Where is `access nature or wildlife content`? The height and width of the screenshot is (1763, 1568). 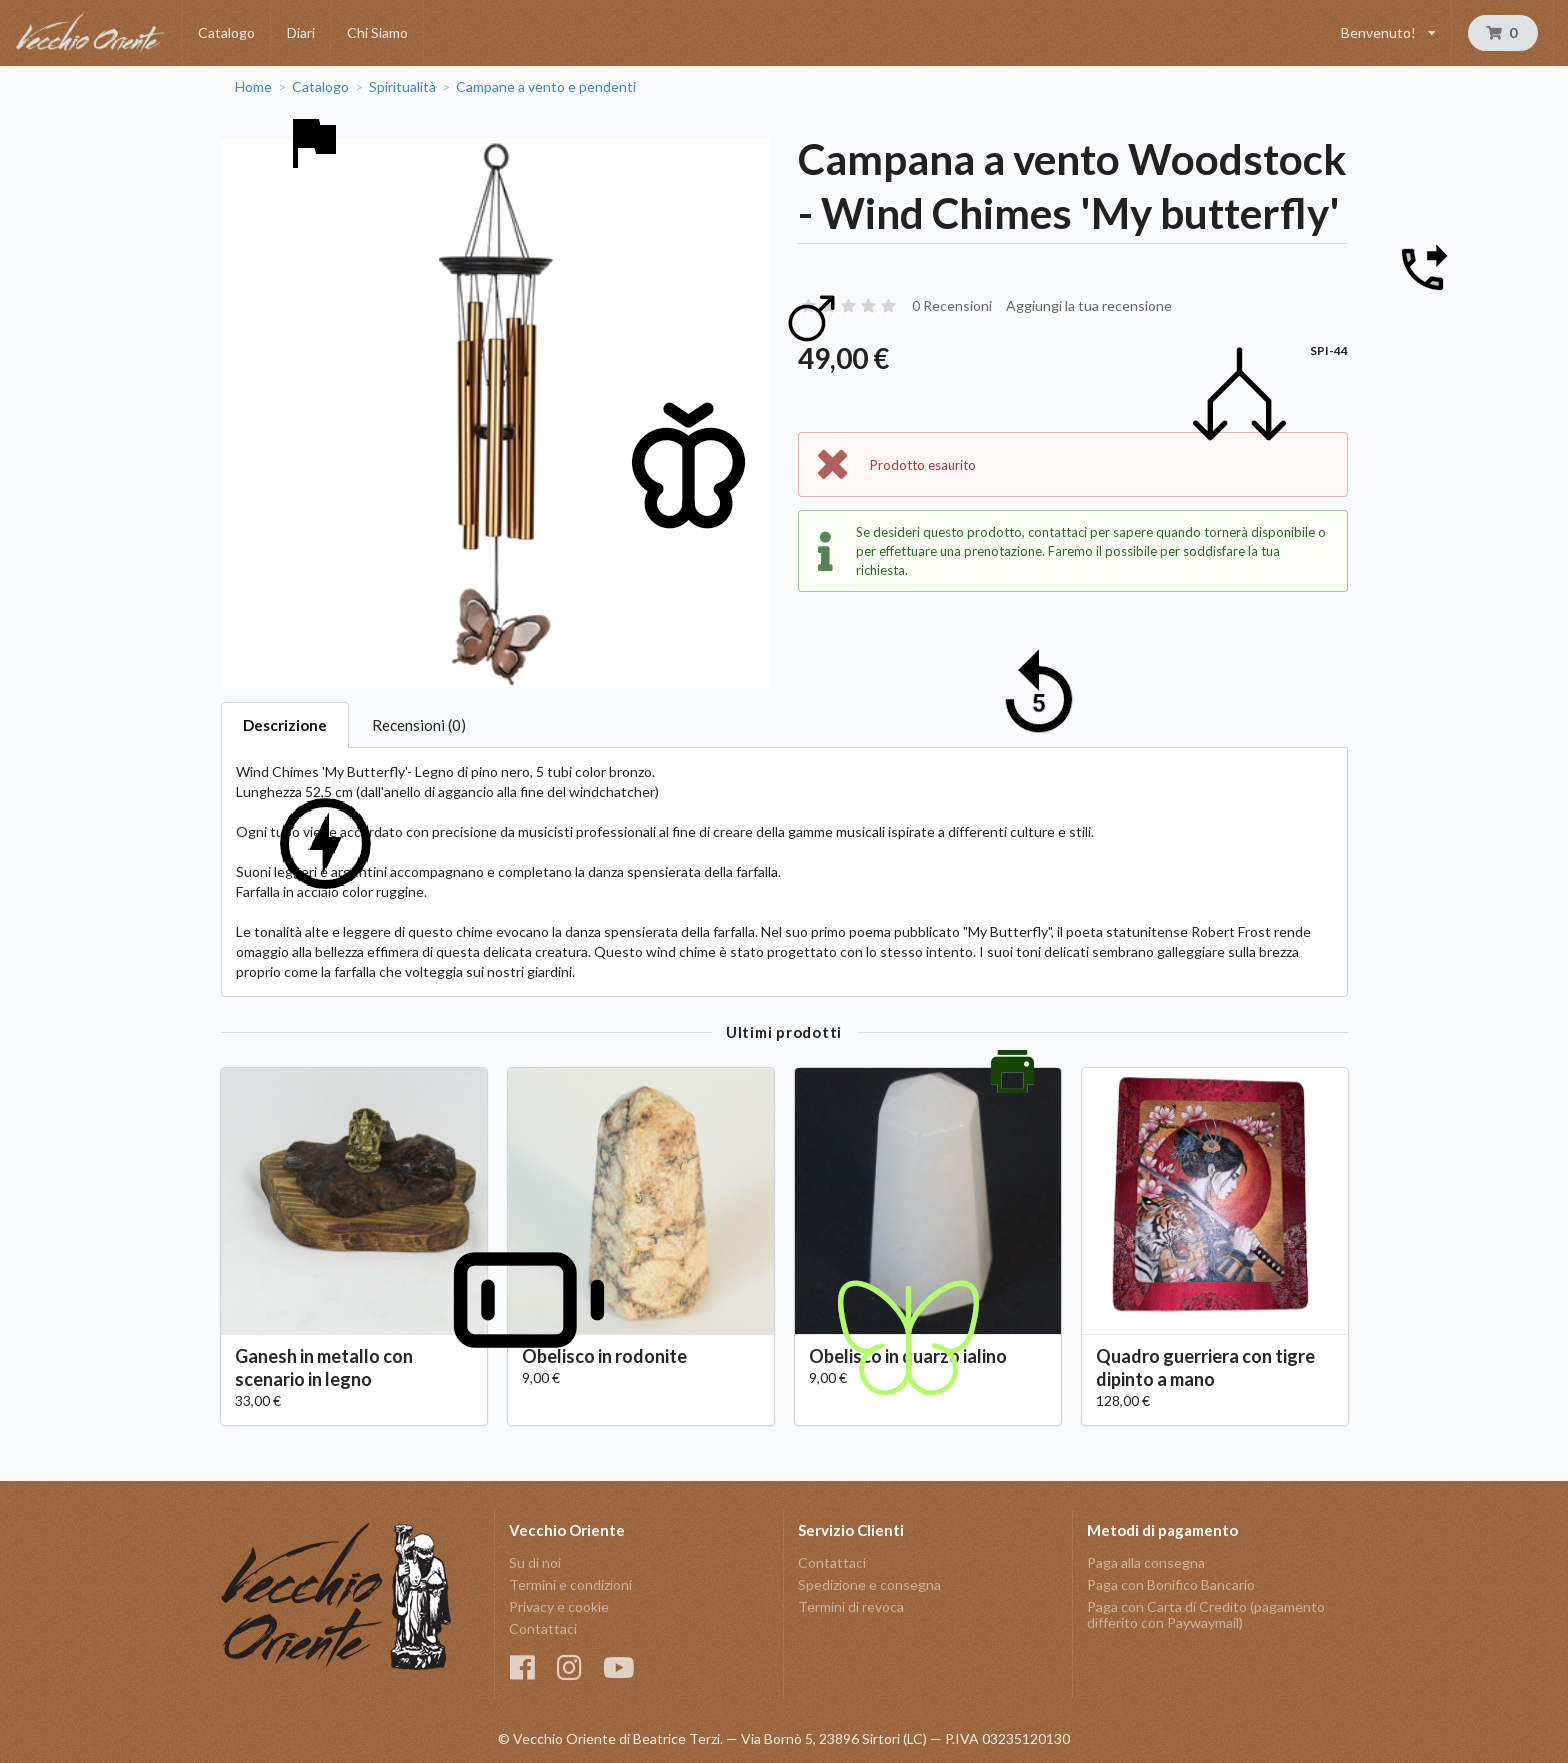
access nature or wildlife content is located at coordinates (688, 465).